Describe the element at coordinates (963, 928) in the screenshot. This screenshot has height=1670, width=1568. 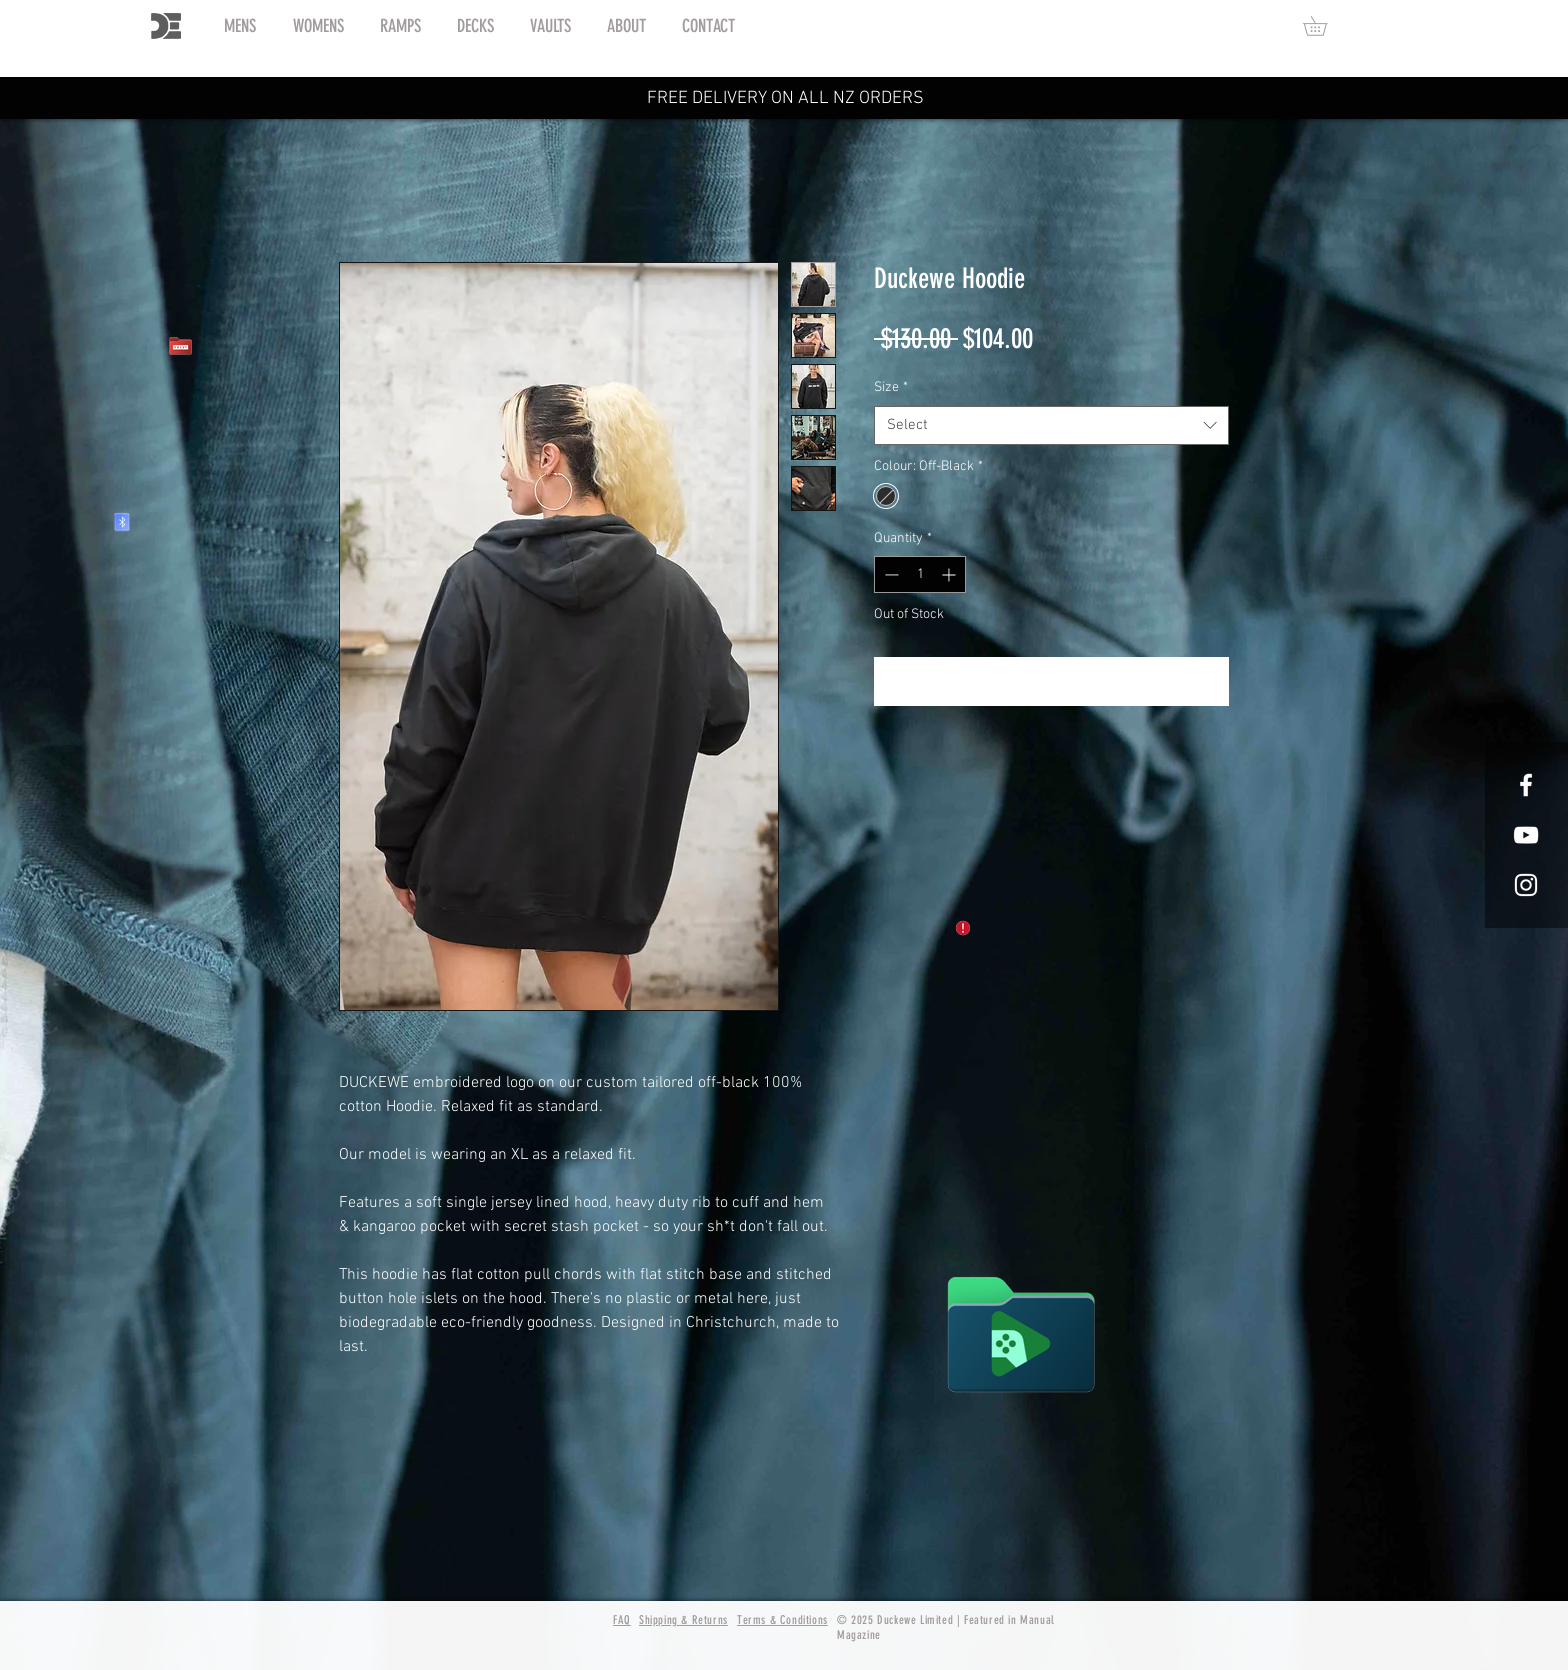
I see `indicates a critical error or danger state` at that location.